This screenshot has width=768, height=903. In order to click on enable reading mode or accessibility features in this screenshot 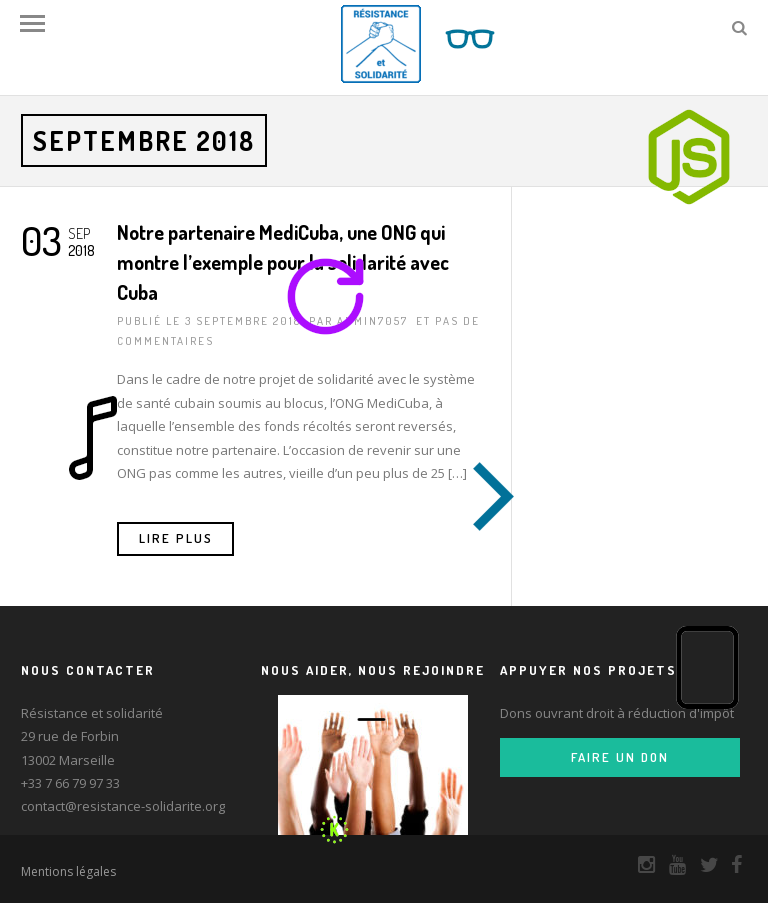, I will do `click(470, 39)`.